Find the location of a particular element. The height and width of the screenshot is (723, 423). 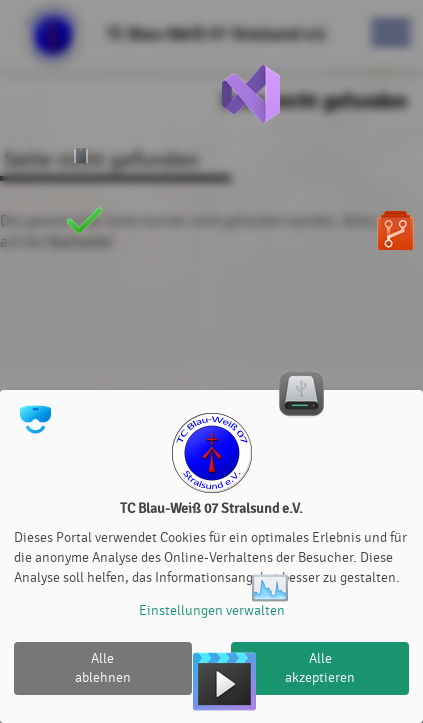

open tv2 streaming app is located at coordinates (224, 681).